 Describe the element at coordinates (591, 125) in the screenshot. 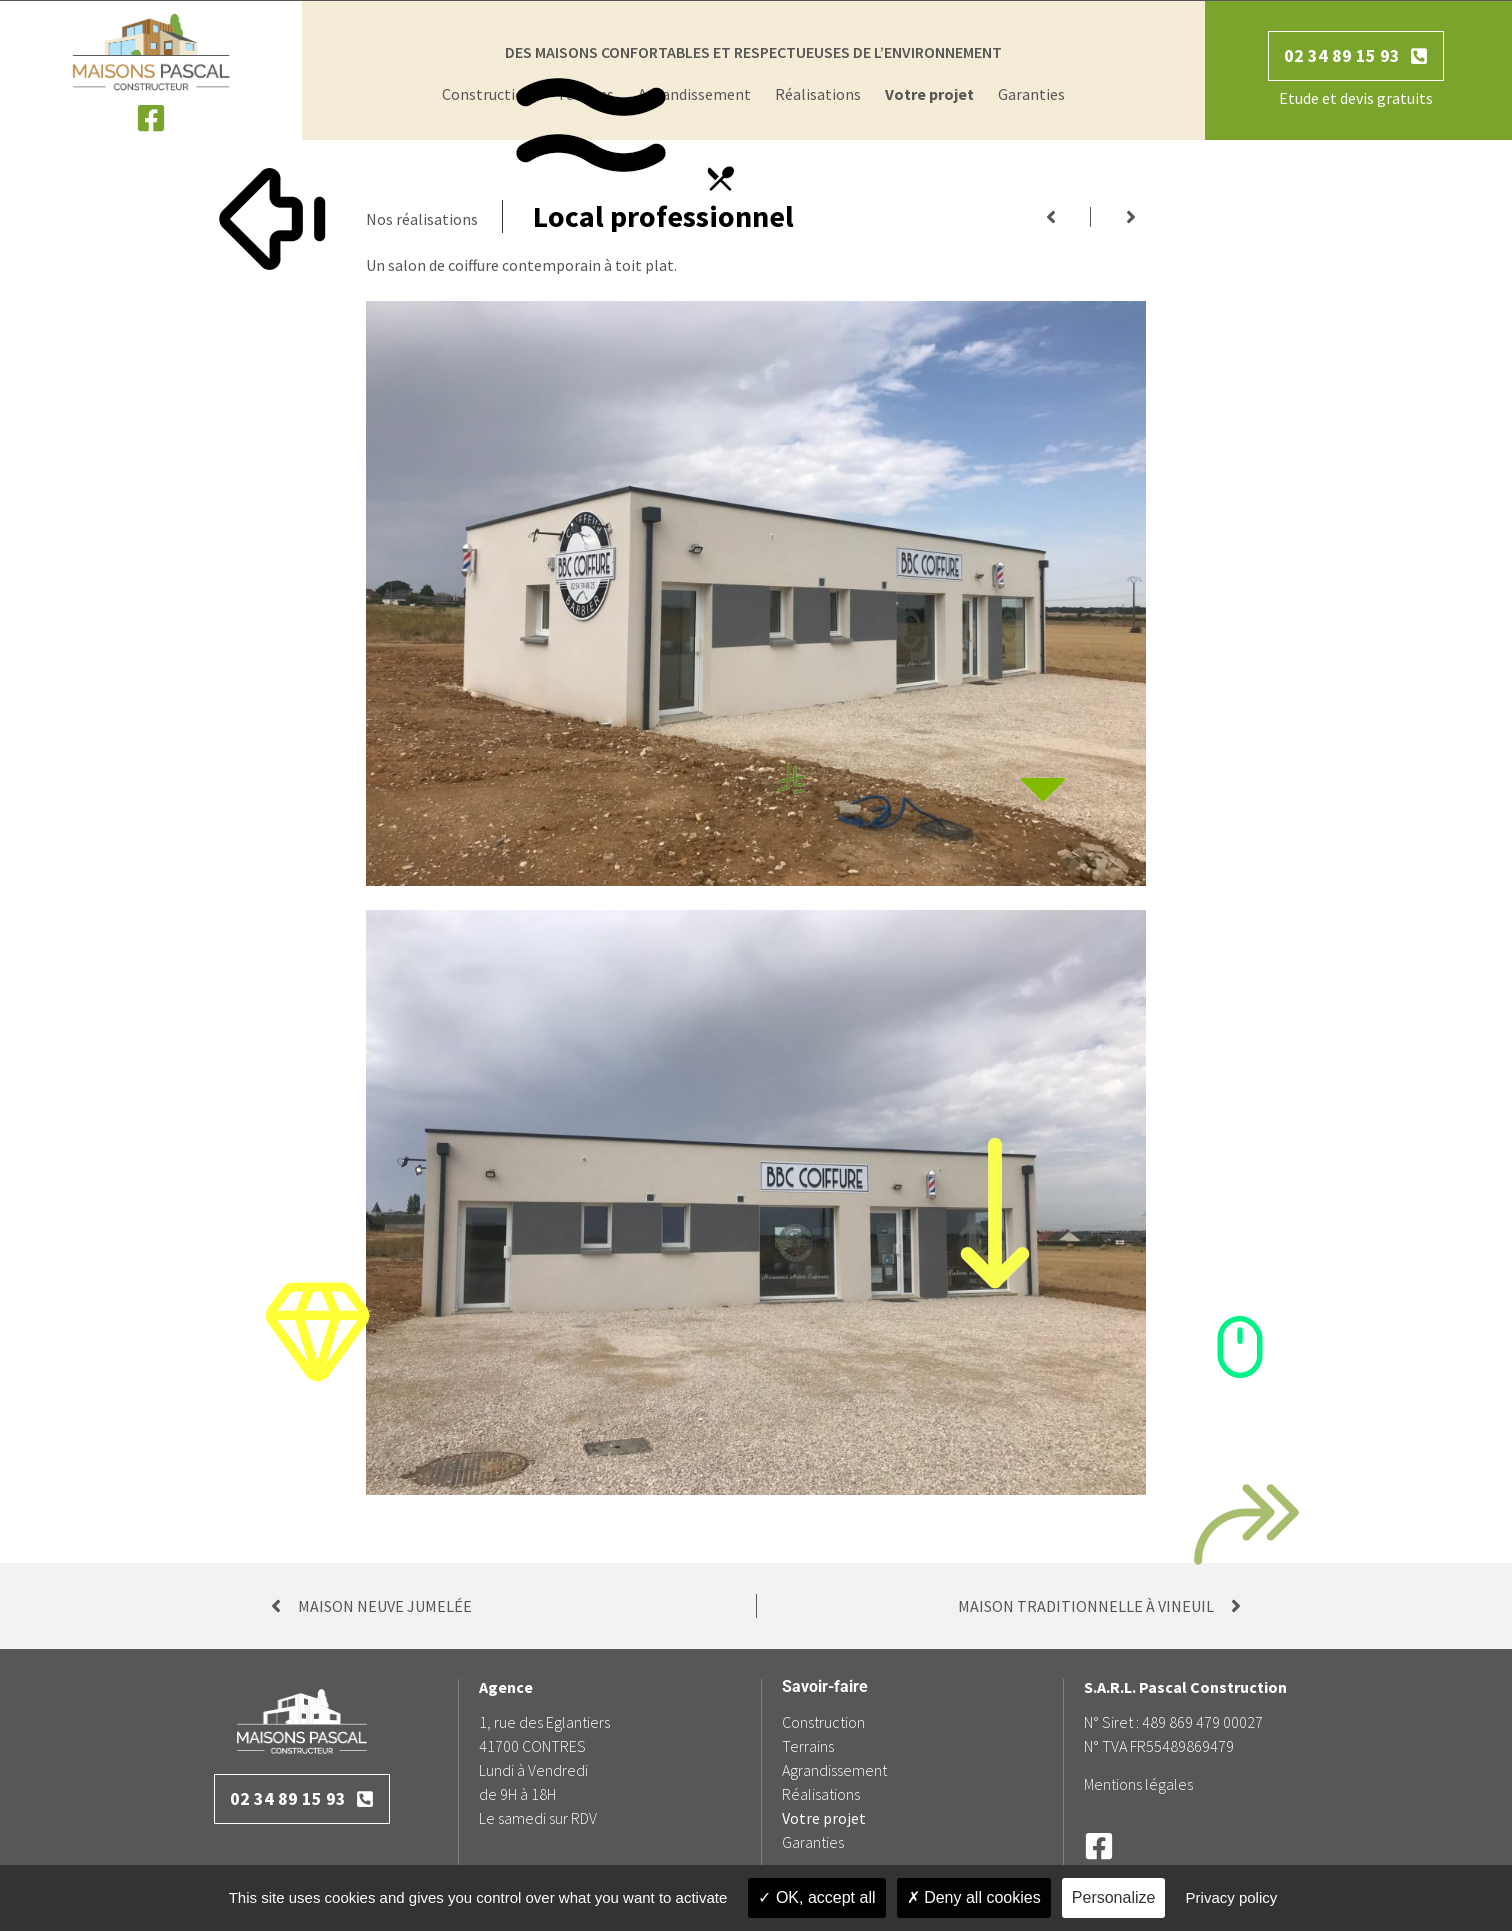

I see `indicates approximate or estimated value` at that location.